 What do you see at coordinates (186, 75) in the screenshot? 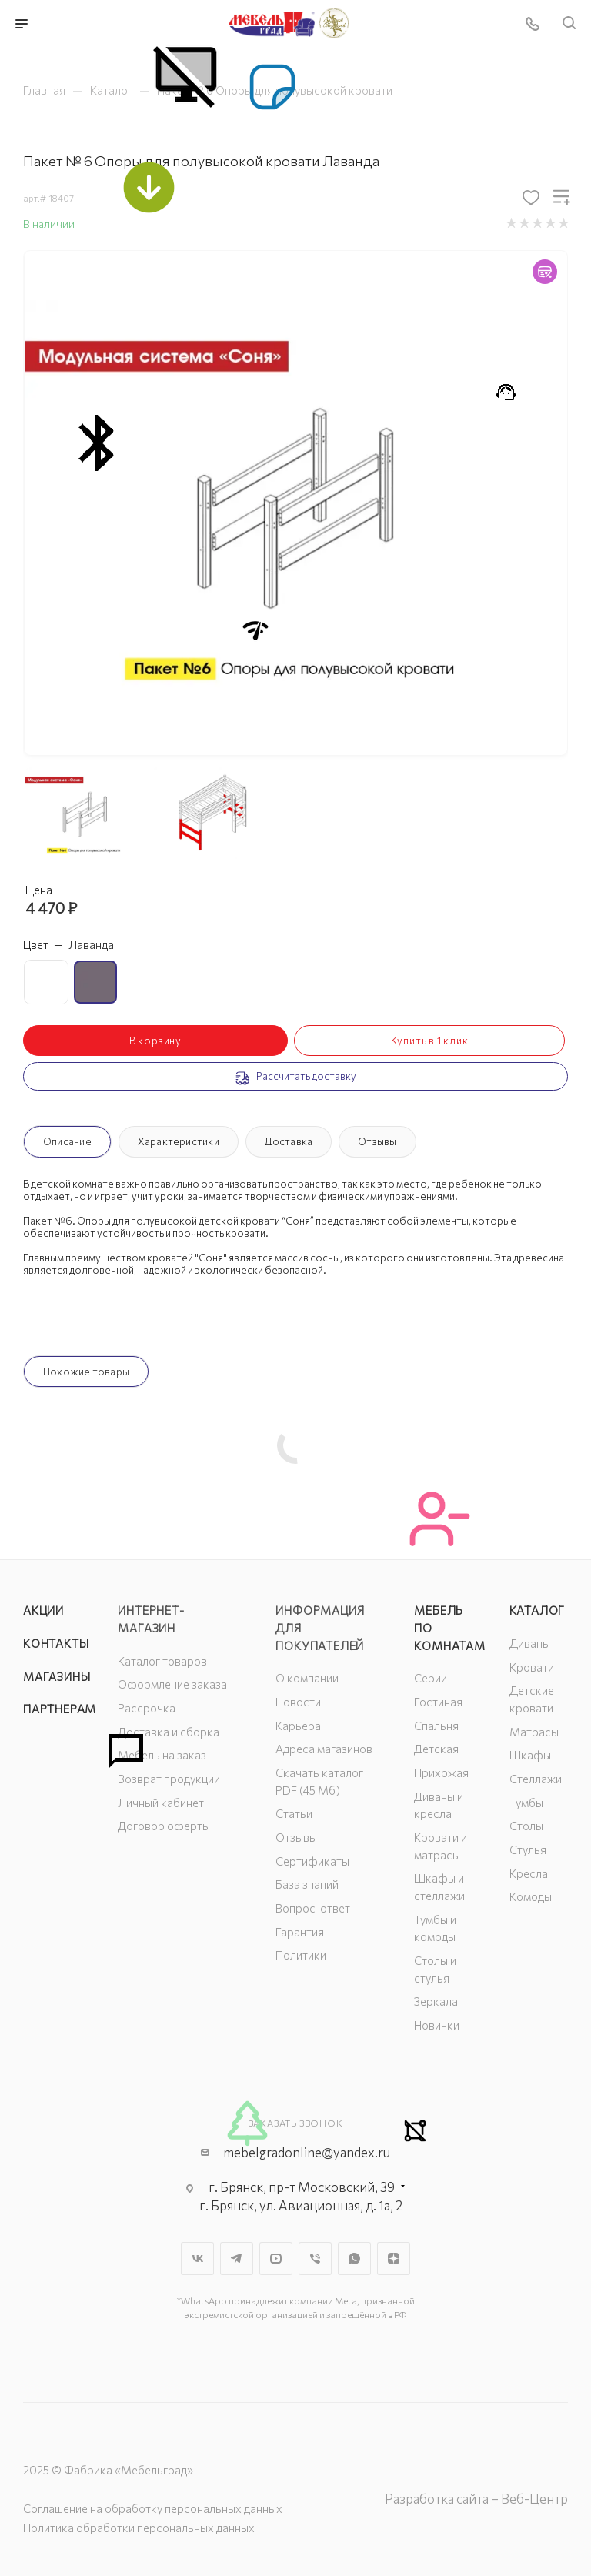
I see `desktop access is currently disabled` at bounding box center [186, 75].